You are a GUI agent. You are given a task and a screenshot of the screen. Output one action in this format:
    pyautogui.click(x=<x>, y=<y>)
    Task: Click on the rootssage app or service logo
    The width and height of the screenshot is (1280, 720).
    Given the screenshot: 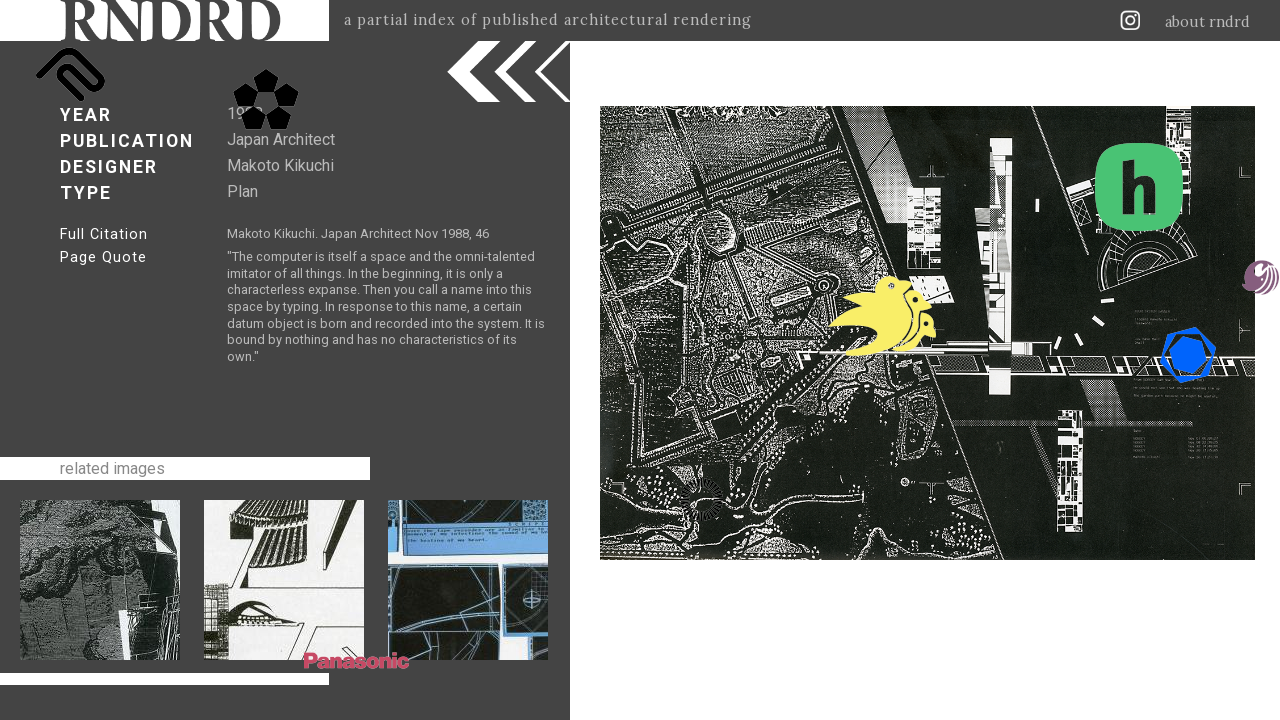 What is the action you would take?
    pyautogui.click(x=266, y=99)
    